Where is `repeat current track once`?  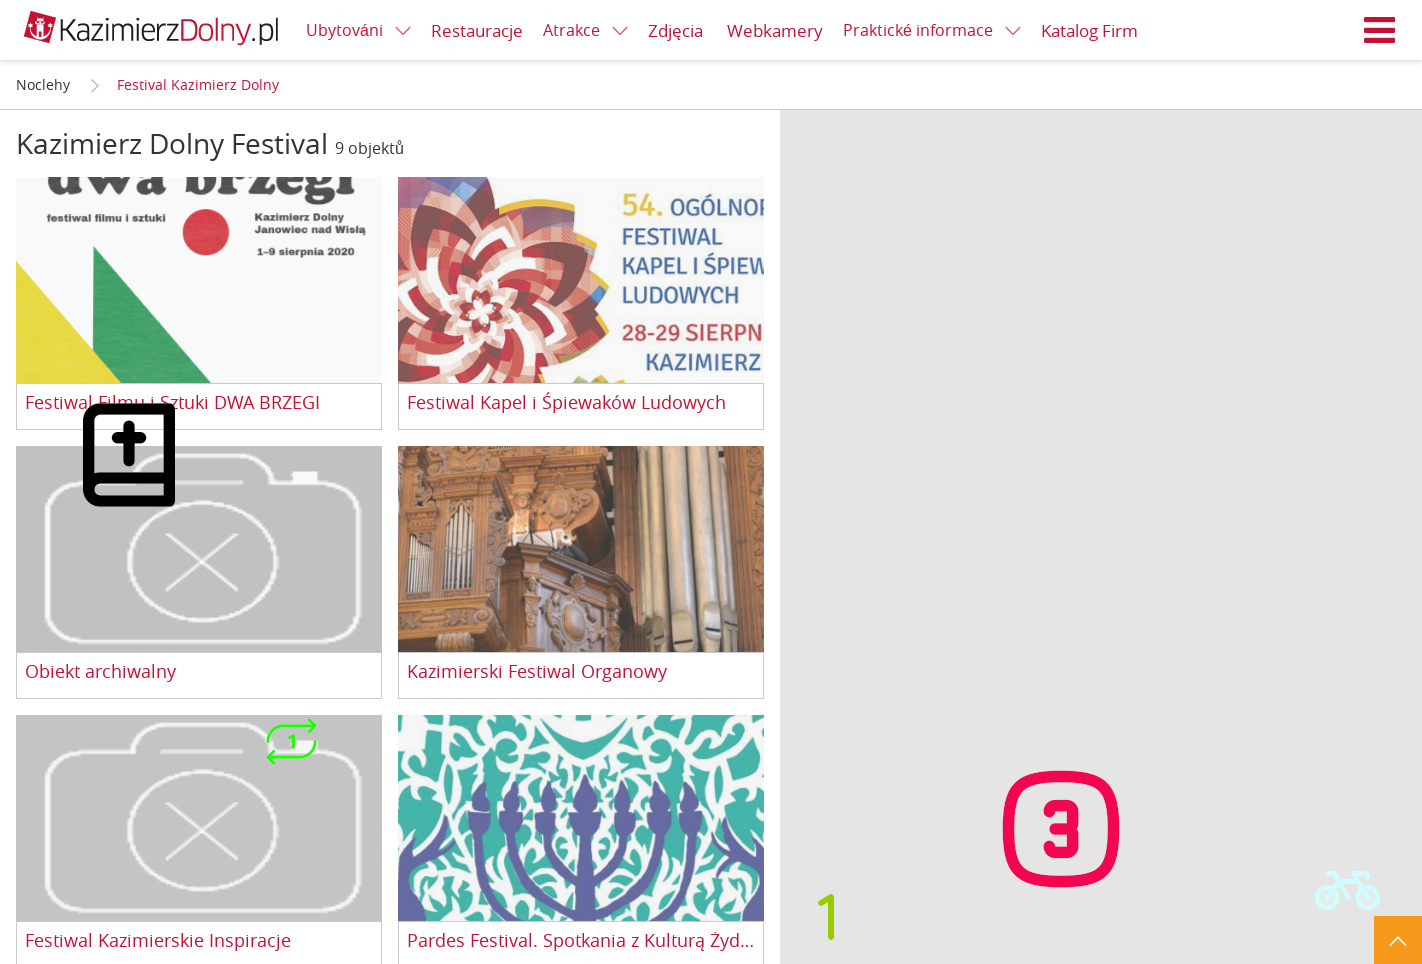 repeat current track once is located at coordinates (291, 741).